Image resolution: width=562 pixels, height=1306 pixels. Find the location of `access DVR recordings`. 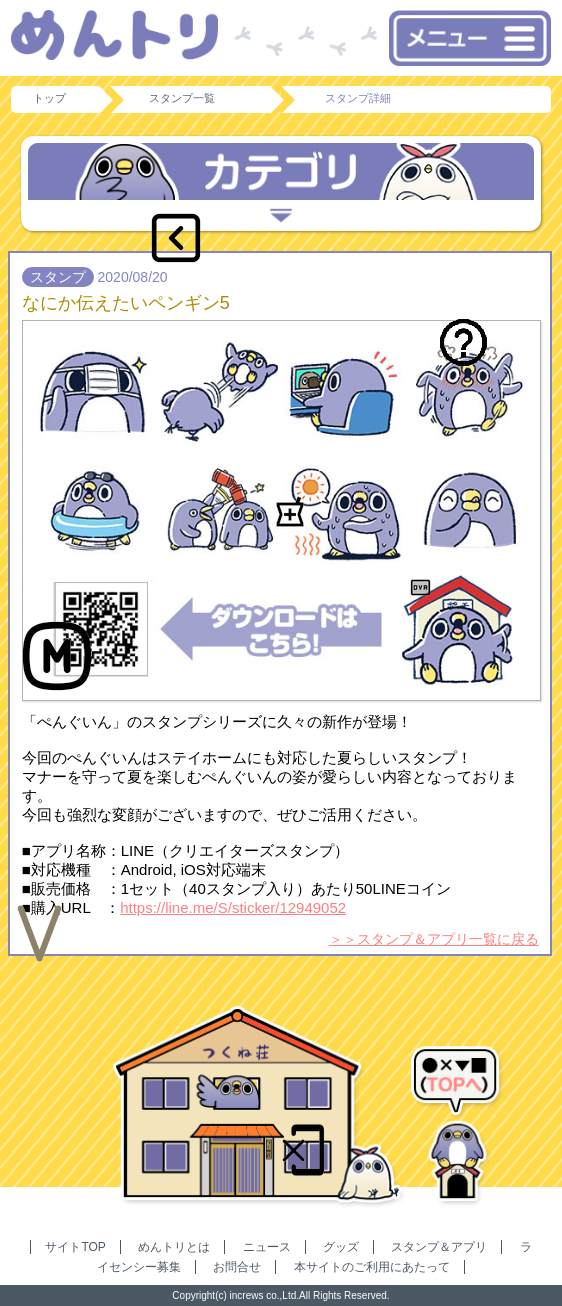

access DVR recordings is located at coordinates (420, 587).